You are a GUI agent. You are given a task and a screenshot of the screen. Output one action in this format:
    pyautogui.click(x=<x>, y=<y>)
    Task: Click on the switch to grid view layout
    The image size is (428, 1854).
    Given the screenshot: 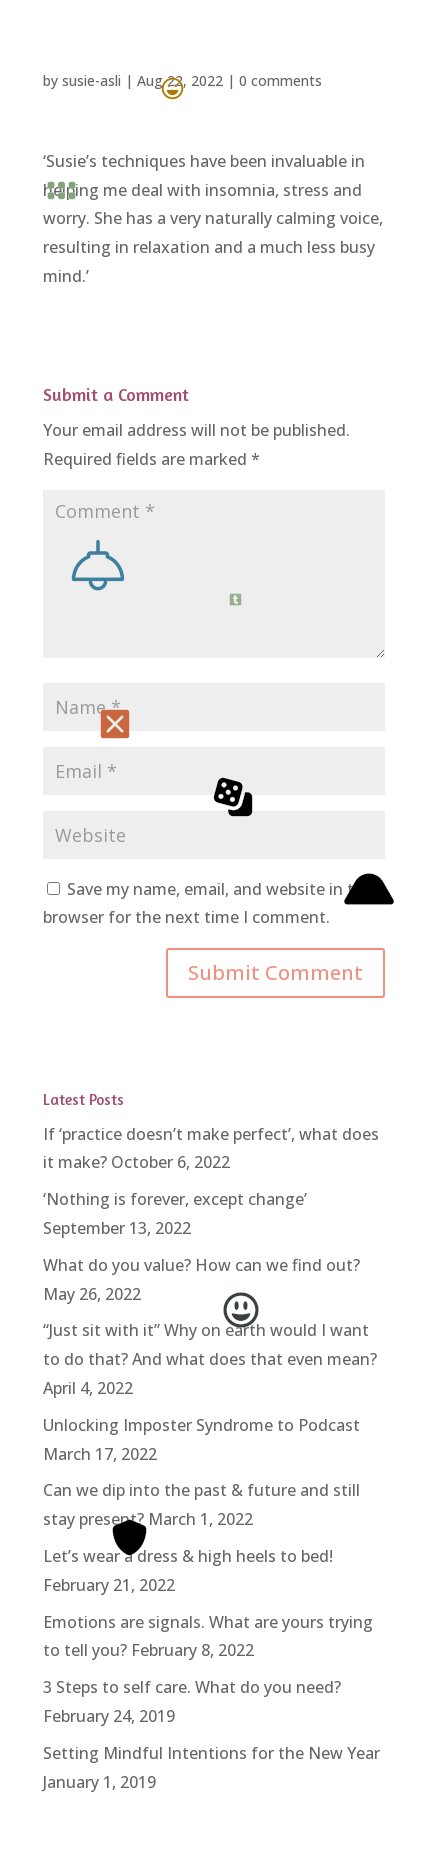 What is the action you would take?
    pyautogui.click(x=61, y=190)
    